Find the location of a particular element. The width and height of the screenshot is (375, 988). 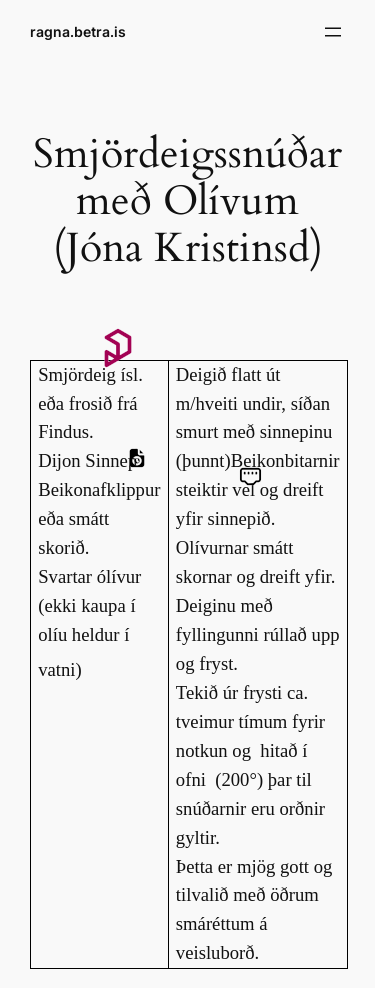

open Printables 3D printing community is located at coordinates (118, 348).